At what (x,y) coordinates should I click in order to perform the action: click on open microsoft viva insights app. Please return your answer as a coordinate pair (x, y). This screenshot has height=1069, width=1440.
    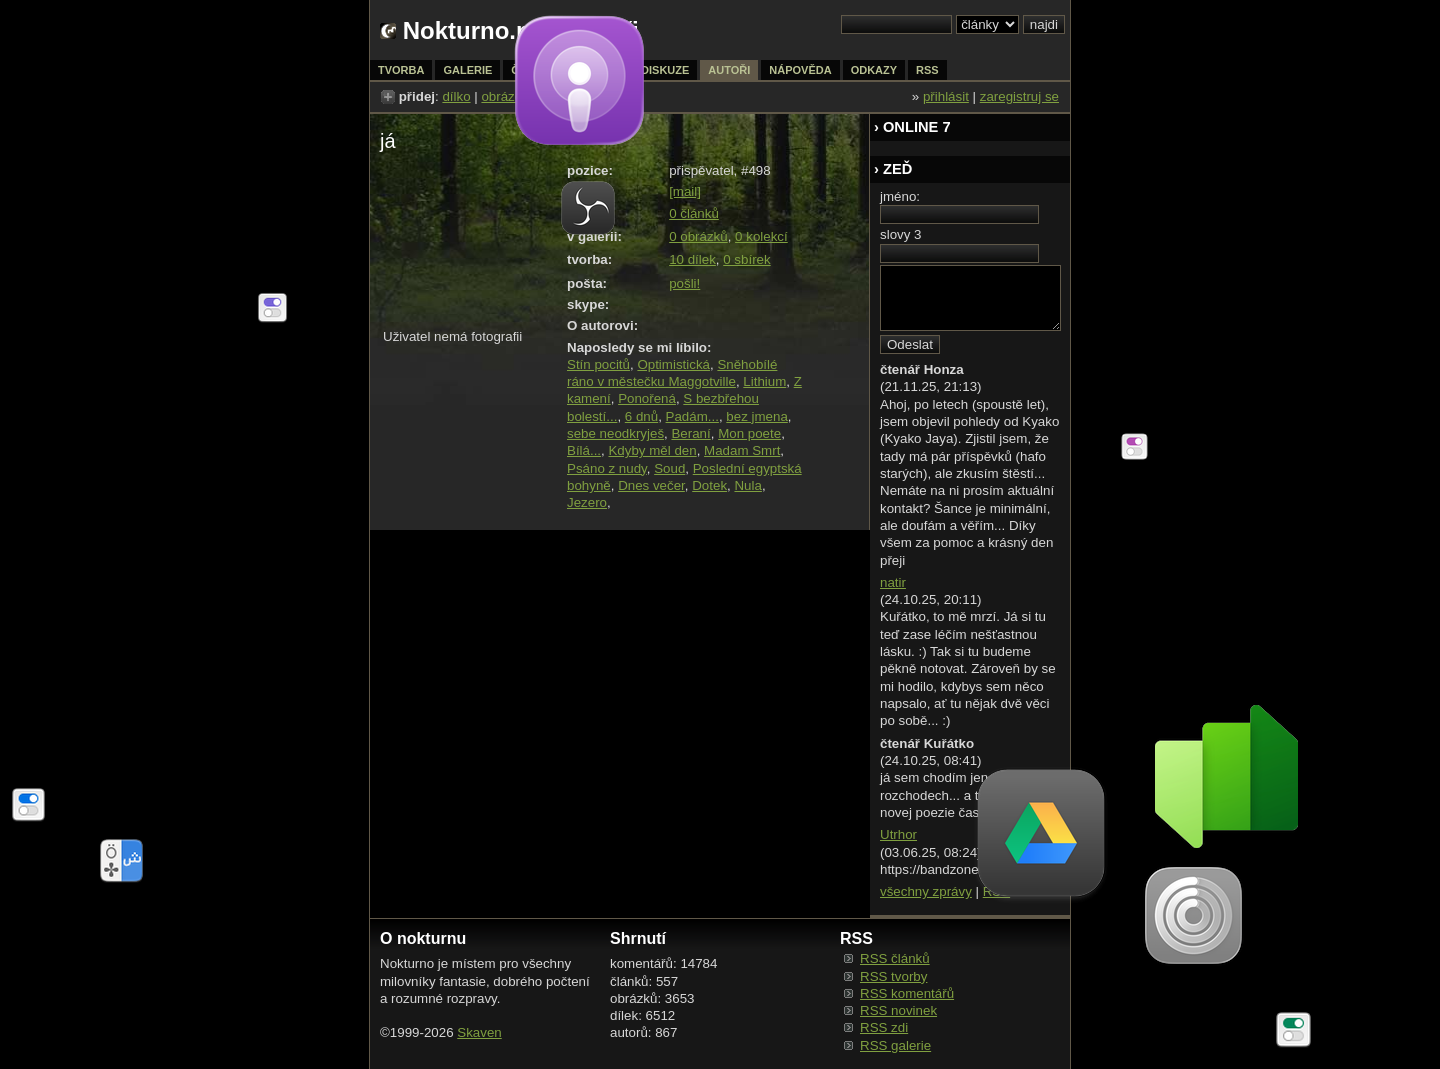
    Looking at the image, I should click on (1226, 776).